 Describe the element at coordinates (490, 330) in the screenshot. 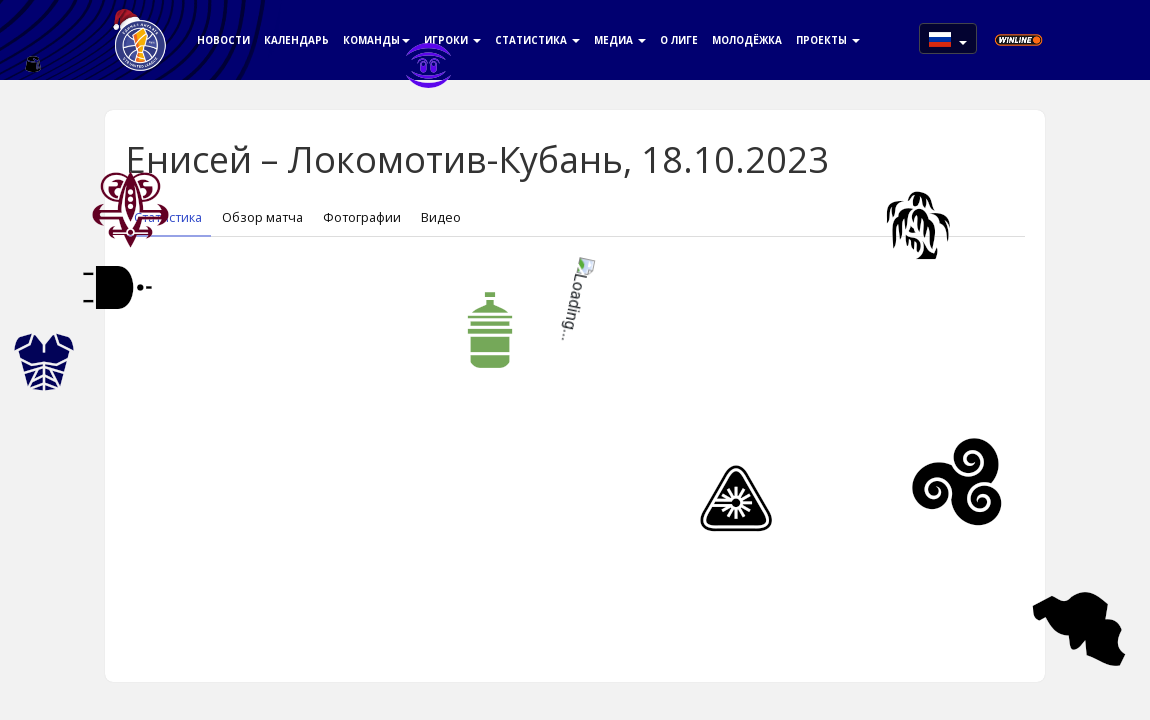

I see `track water intake or hydration` at that location.